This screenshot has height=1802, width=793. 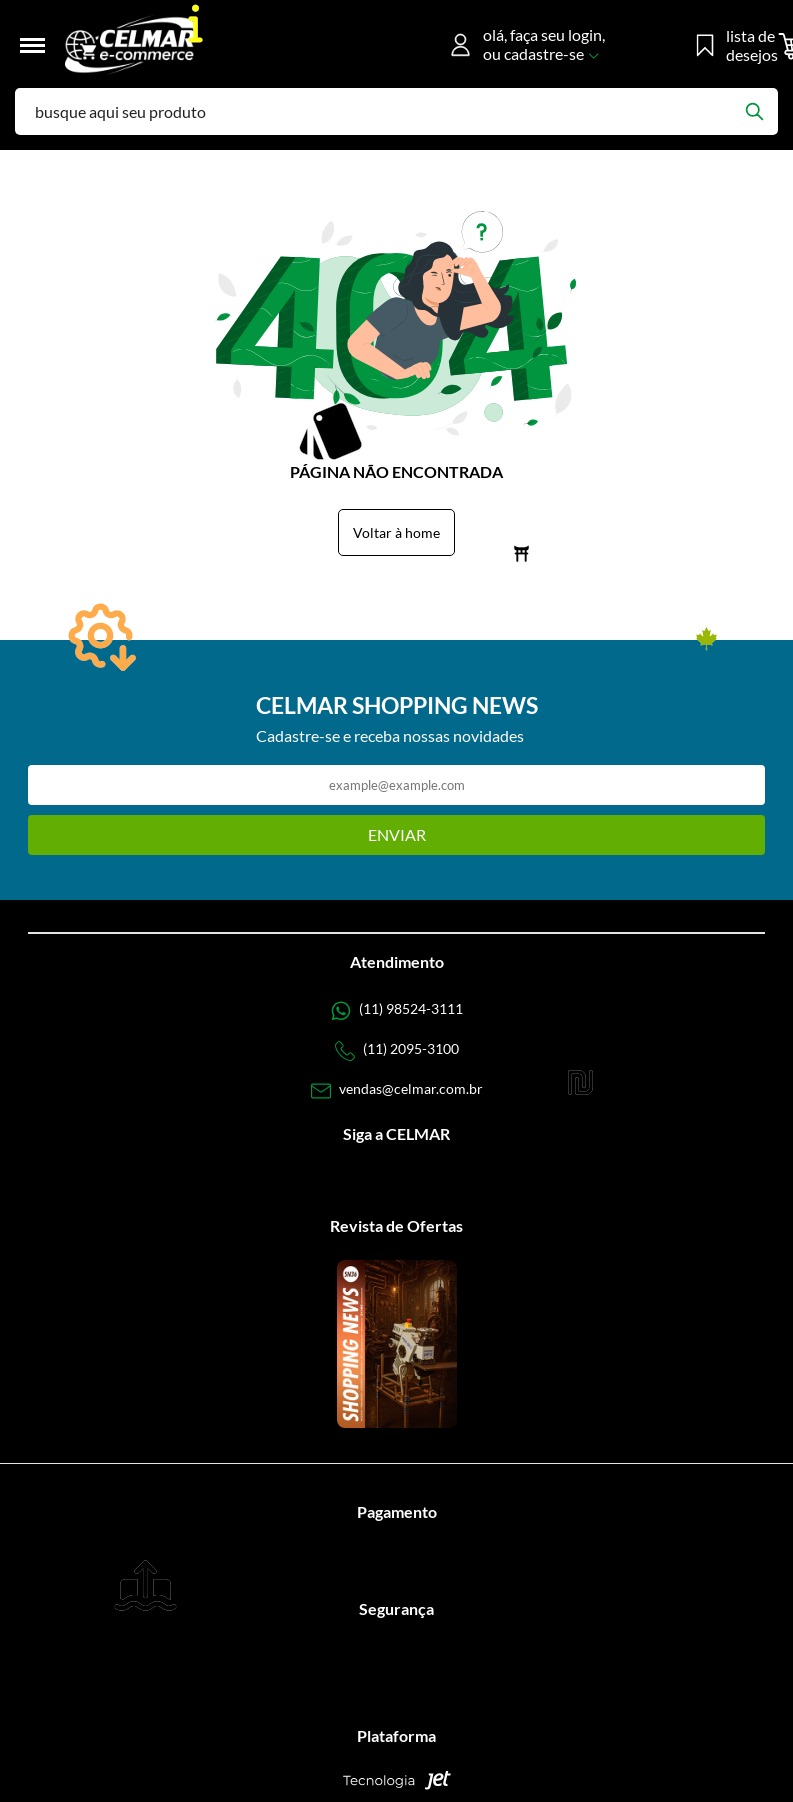 What do you see at coordinates (331, 430) in the screenshot?
I see `apply or change visual styles` at bounding box center [331, 430].